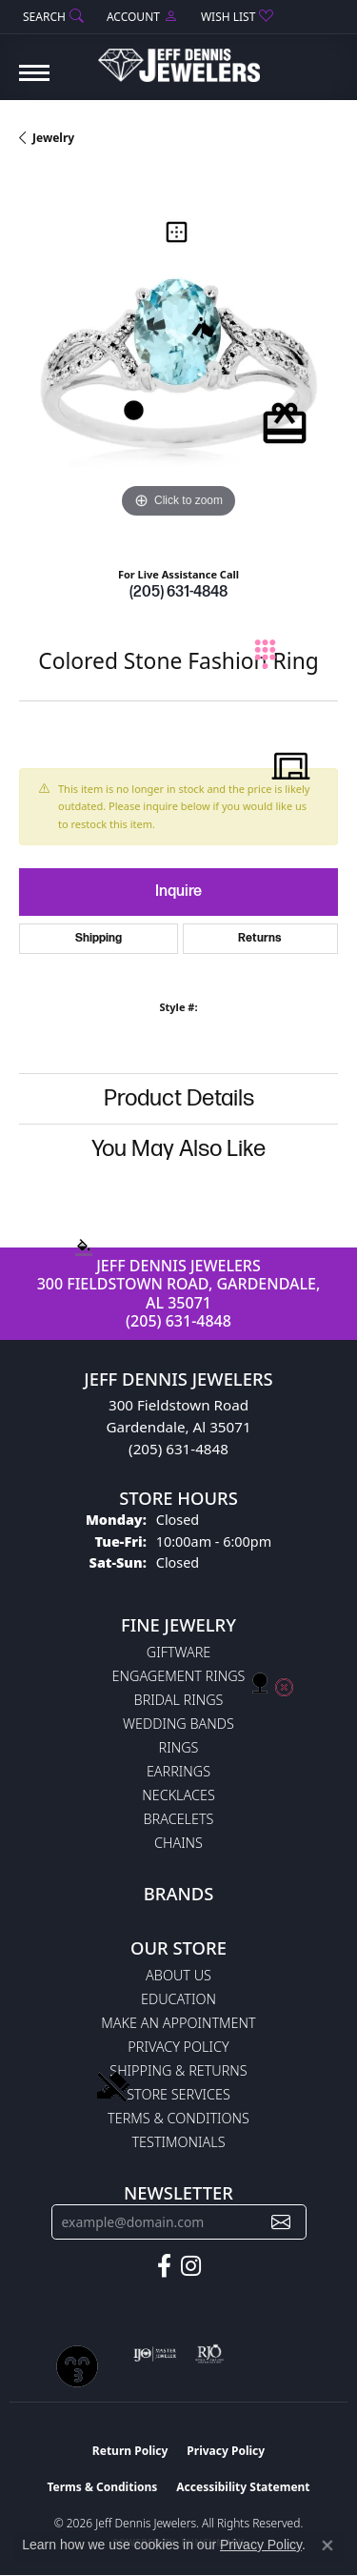  I want to click on apply outer border to selected cells, so click(176, 232).